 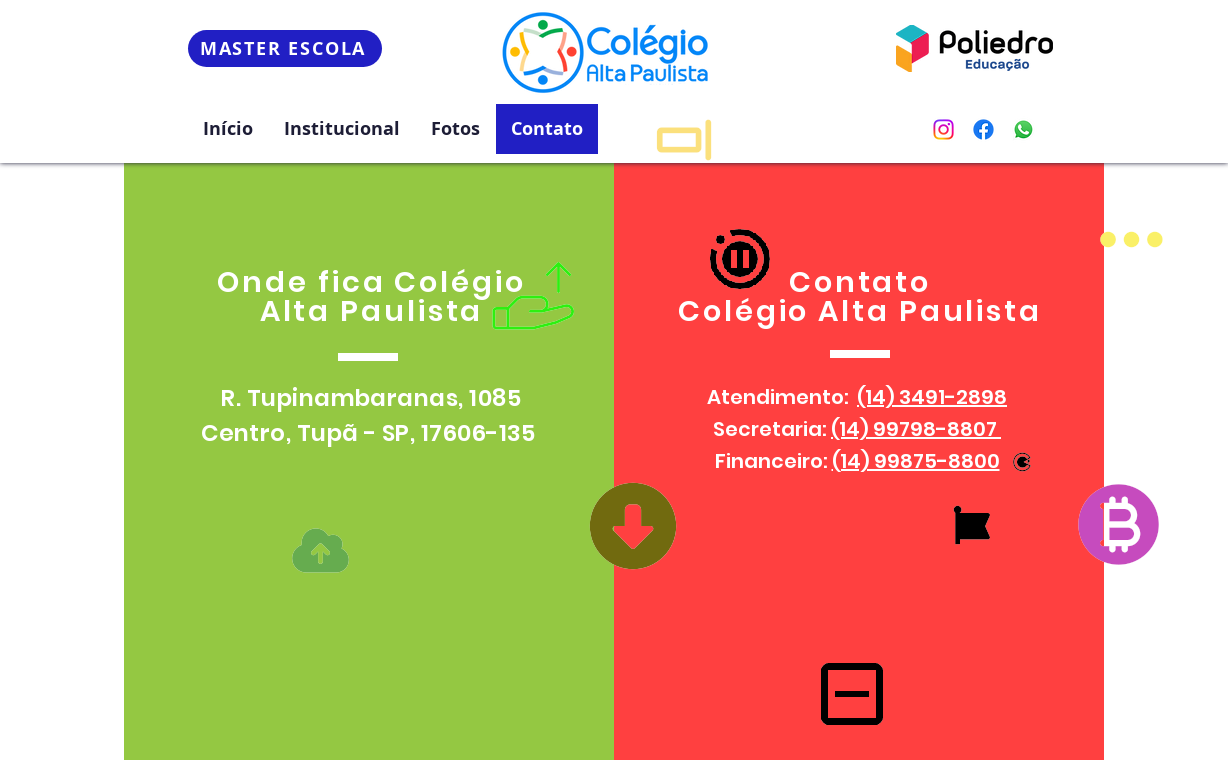 I want to click on indicates partial selection in a list, so click(x=852, y=694).